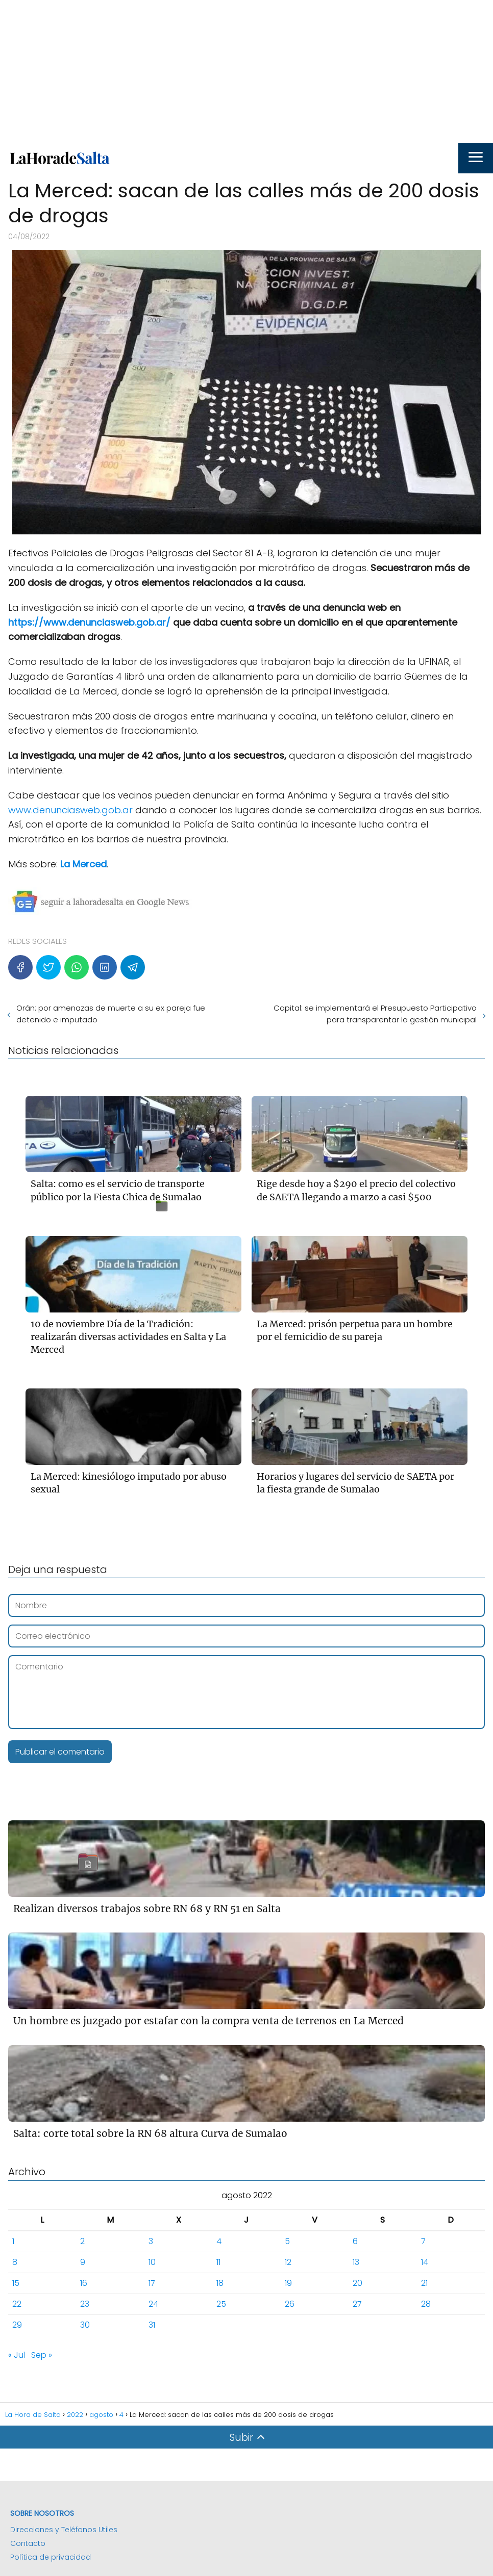  I want to click on open a folder to view its contents, so click(162, 1206).